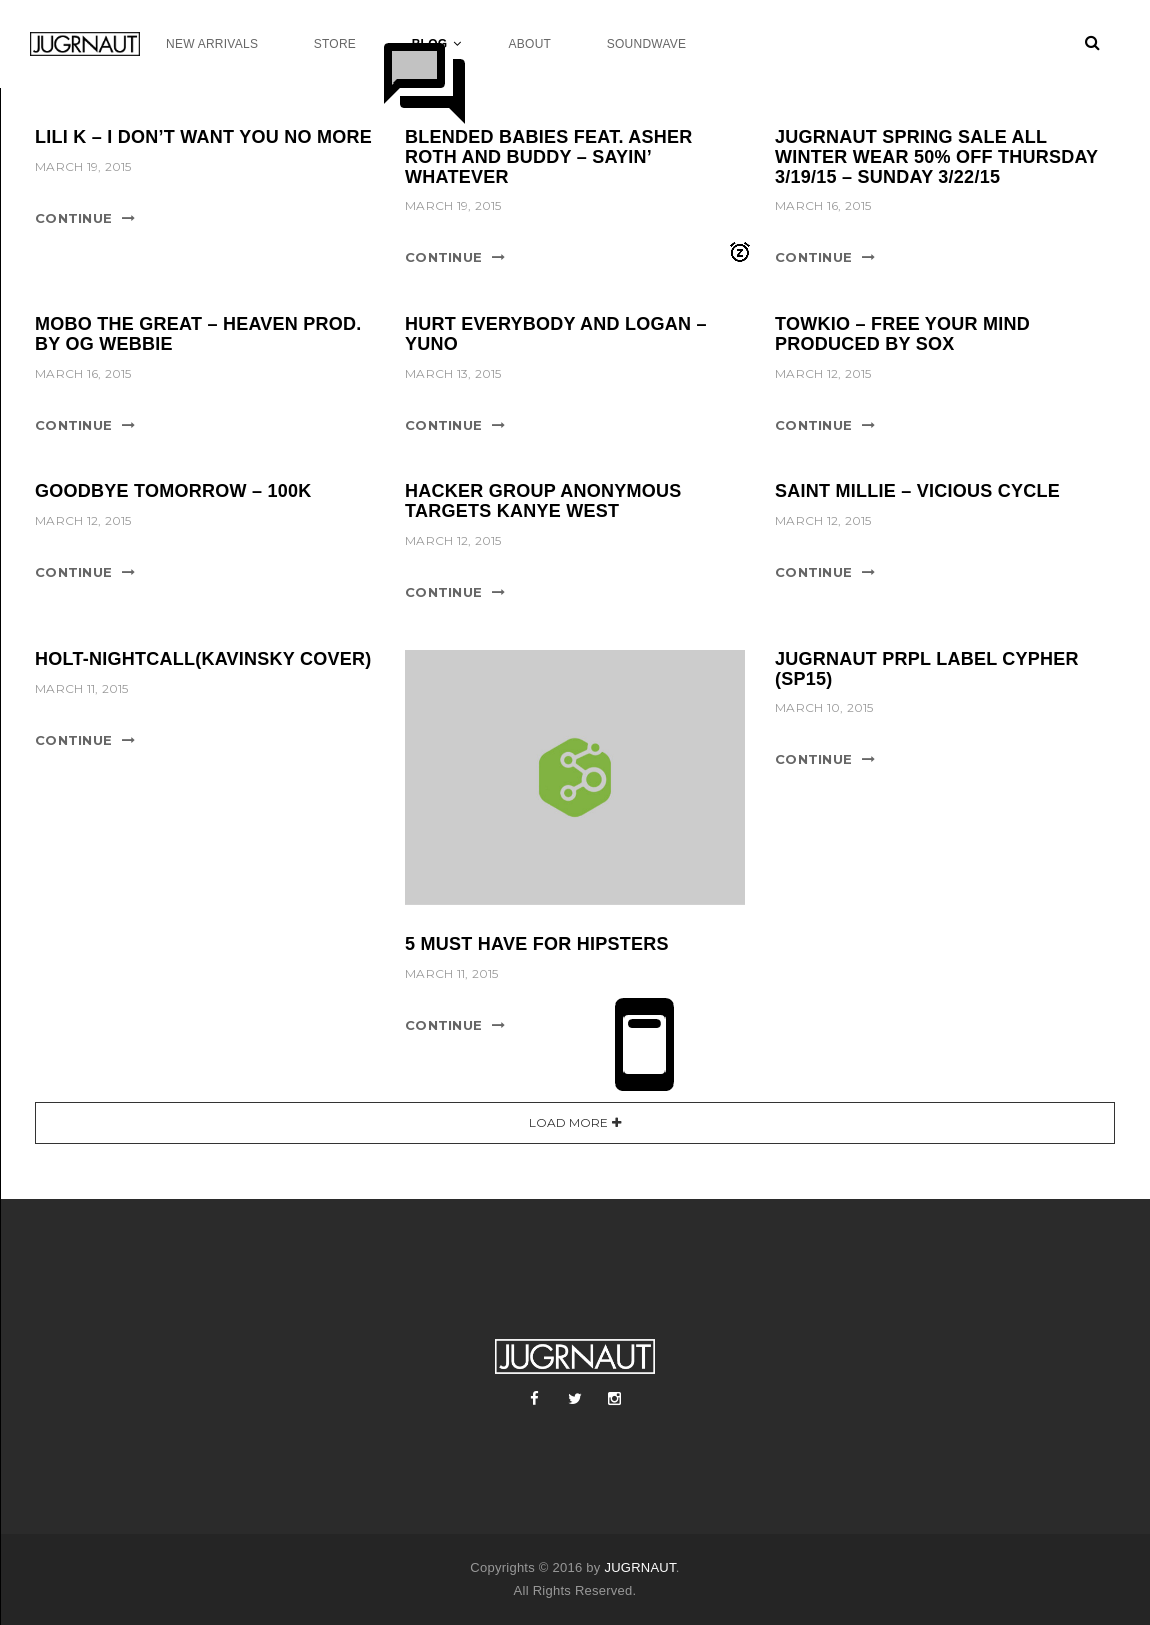 This screenshot has width=1150, height=1625. What do you see at coordinates (740, 252) in the screenshot?
I see `snooze an alarm or reminder` at bounding box center [740, 252].